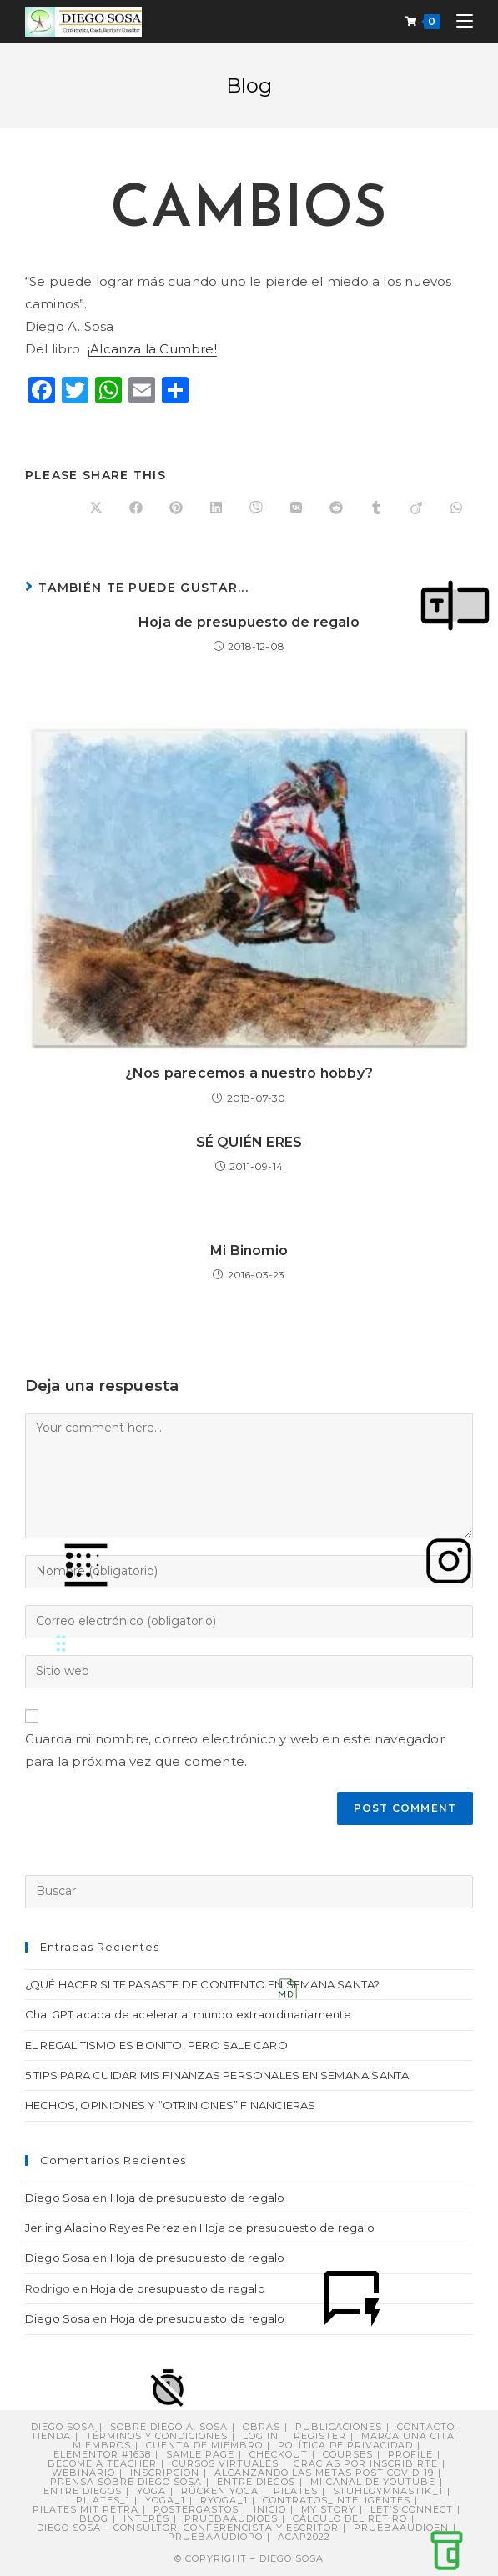 The width and height of the screenshot is (498, 2576). Describe the element at coordinates (288, 1988) in the screenshot. I see `open a markdown file` at that location.